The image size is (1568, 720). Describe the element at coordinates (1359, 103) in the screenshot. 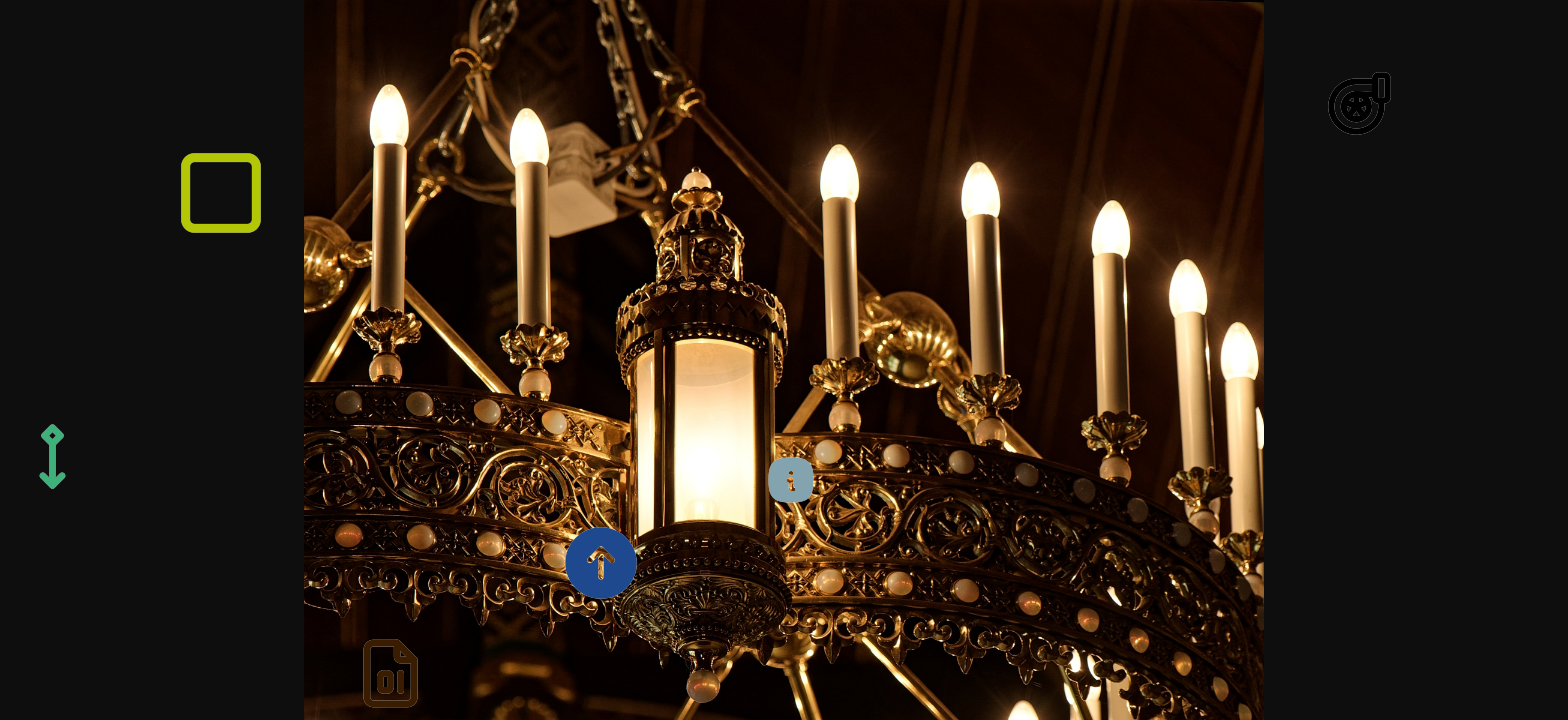

I see `access turbocharger or engine performance settings` at that location.